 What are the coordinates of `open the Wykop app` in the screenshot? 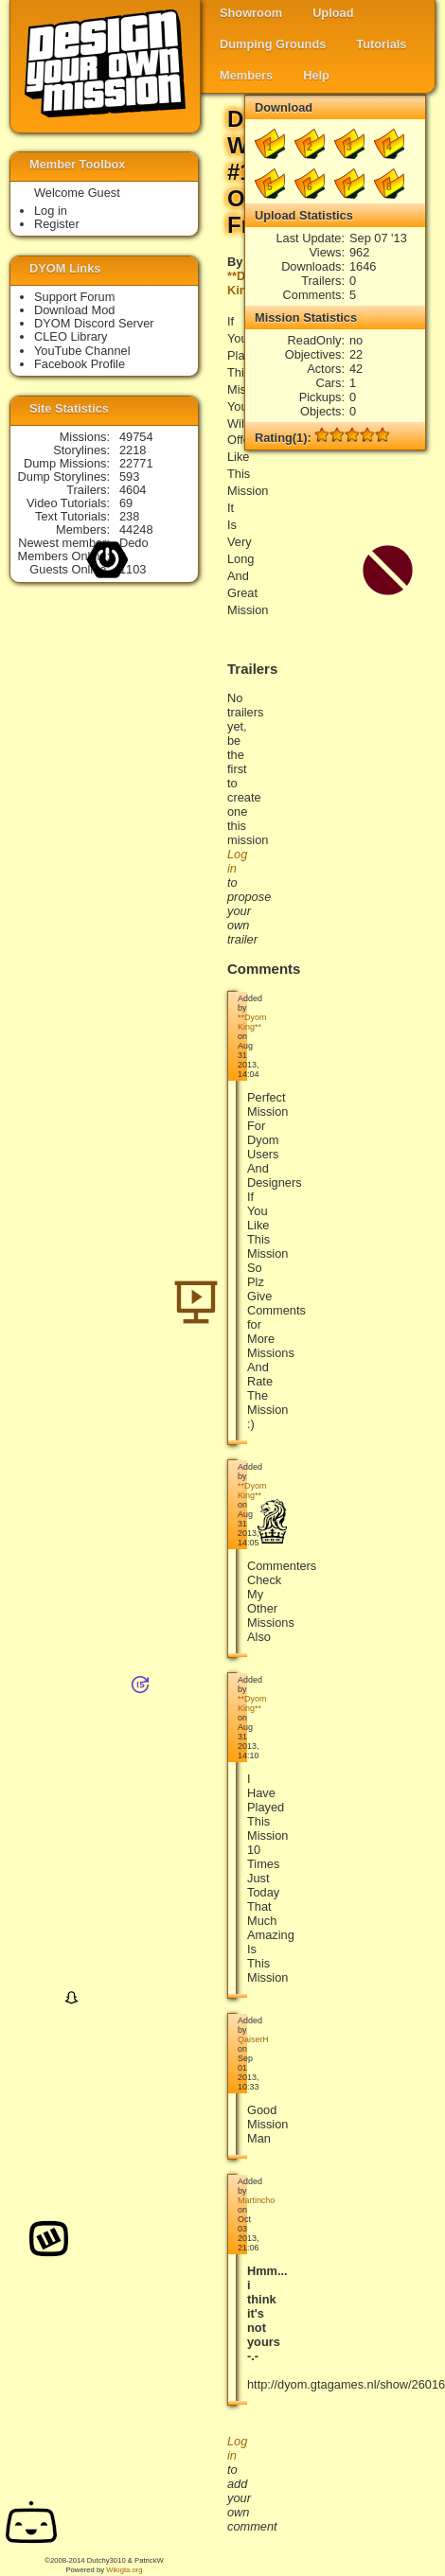 It's located at (48, 2238).